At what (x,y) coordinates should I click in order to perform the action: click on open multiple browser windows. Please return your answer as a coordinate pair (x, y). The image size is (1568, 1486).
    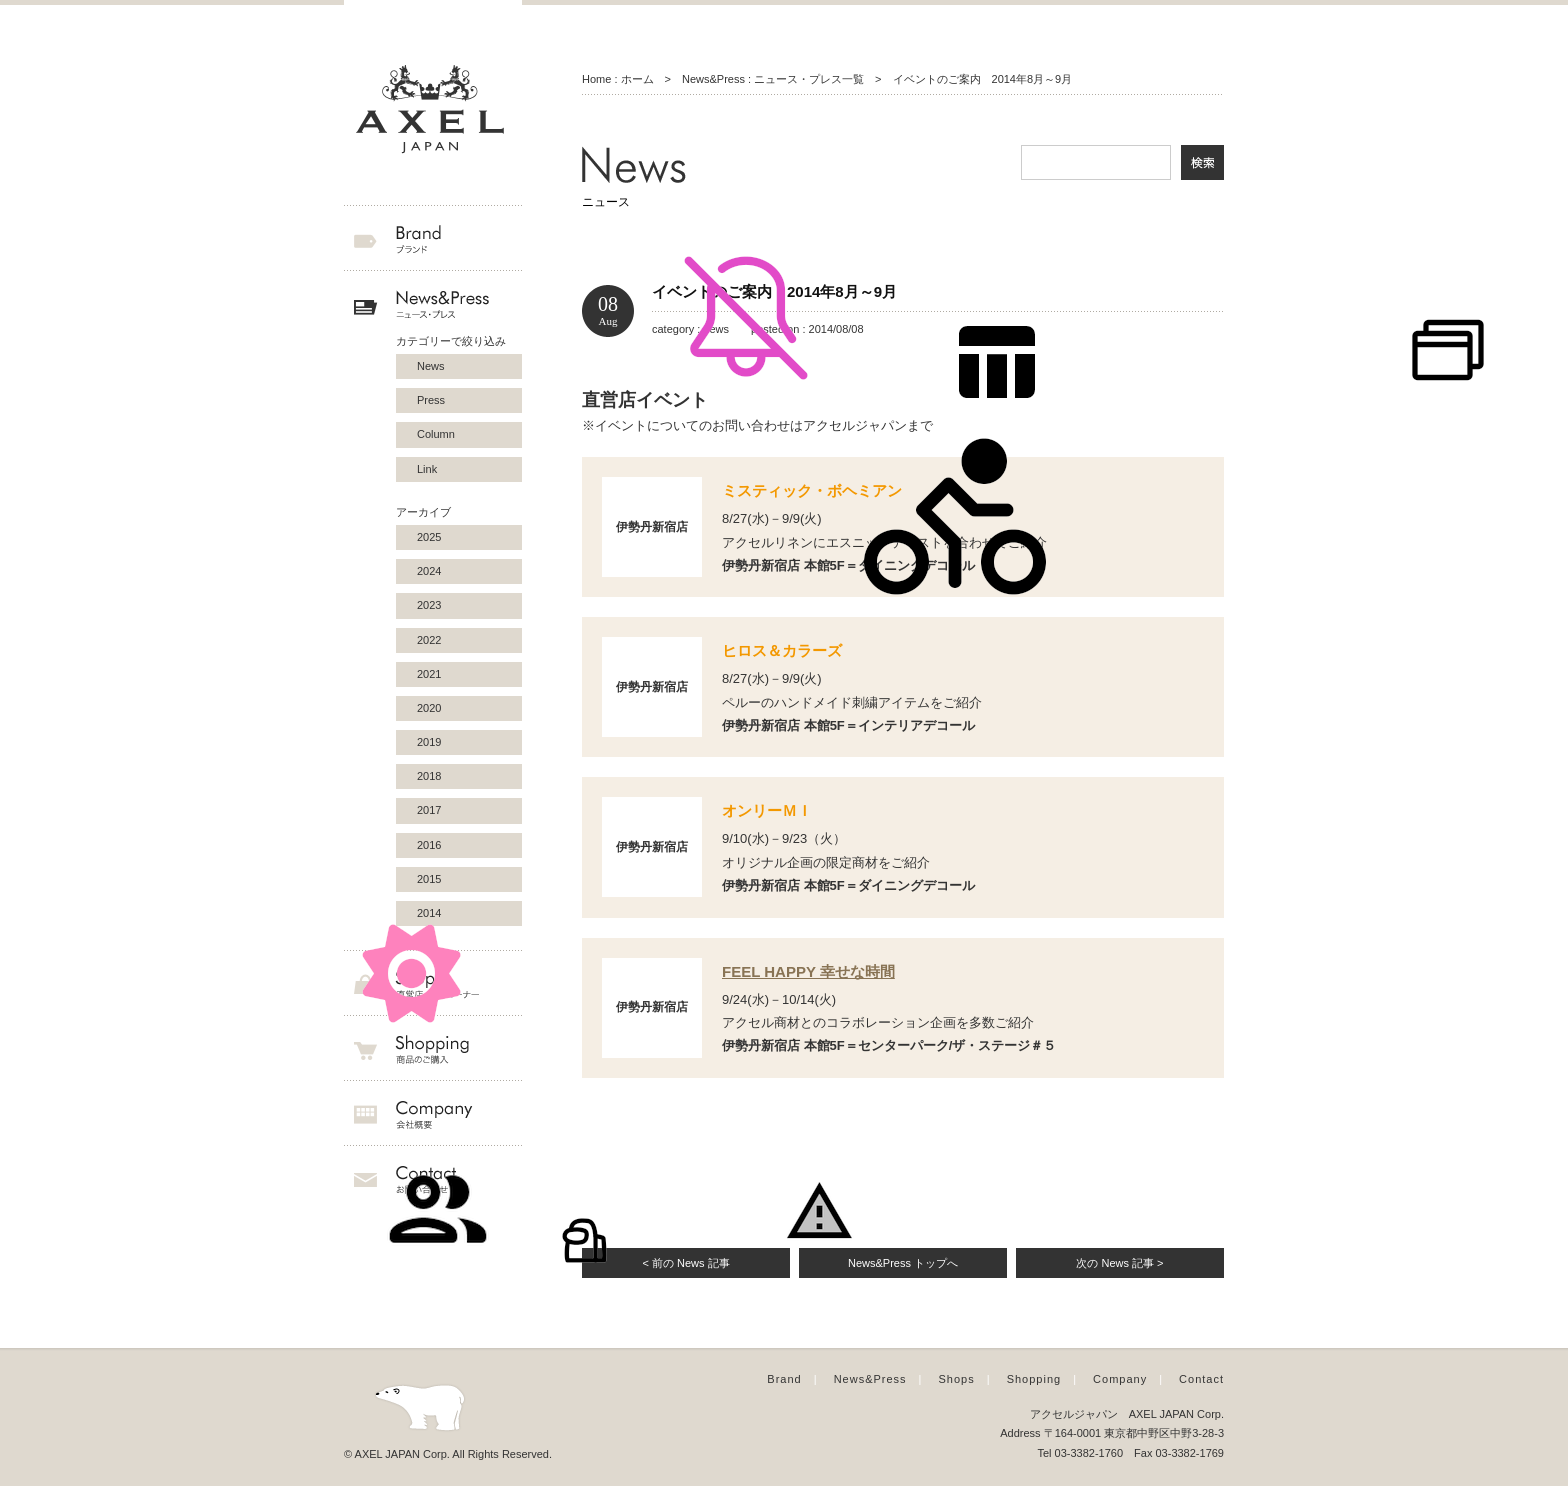
    Looking at the image, I should click on (1448, 350).